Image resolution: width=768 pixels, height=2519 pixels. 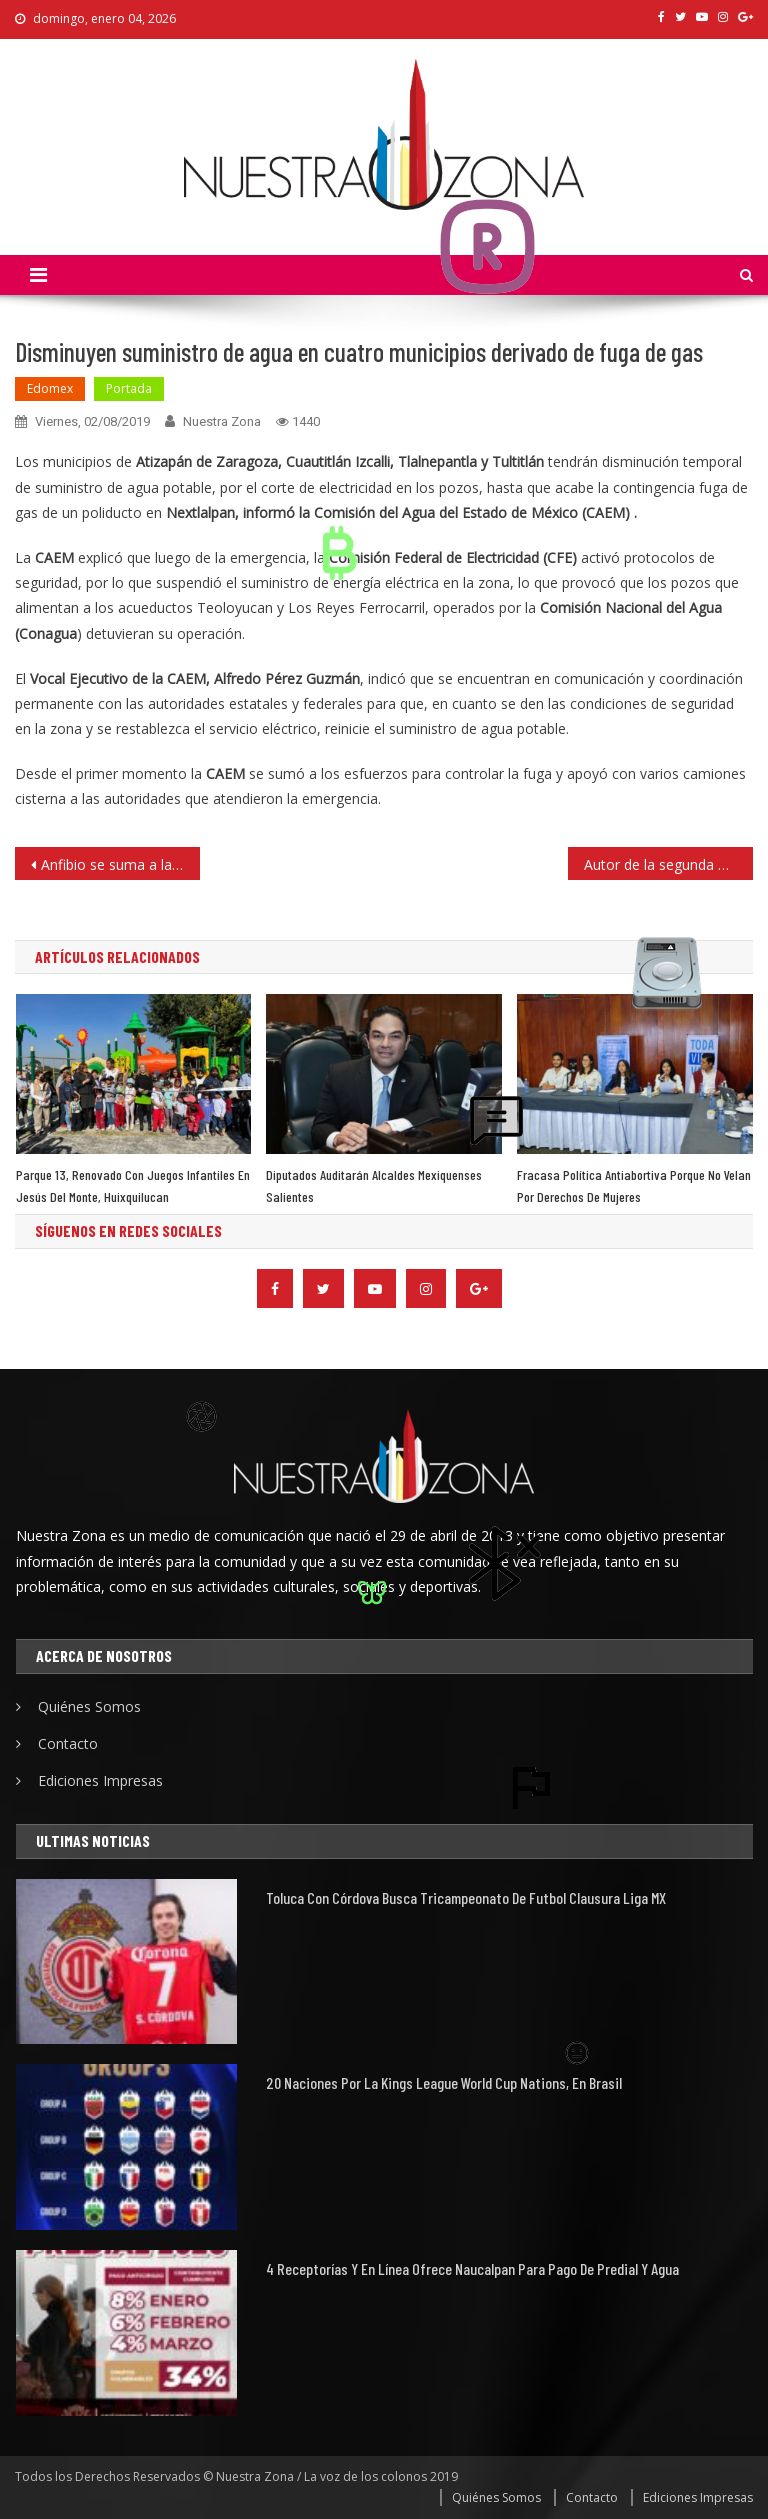 What do you see at coordinates (340, 553) in the screenshot?
I see `view bitcoin balance or wallet` at bounding box center [340, 553].